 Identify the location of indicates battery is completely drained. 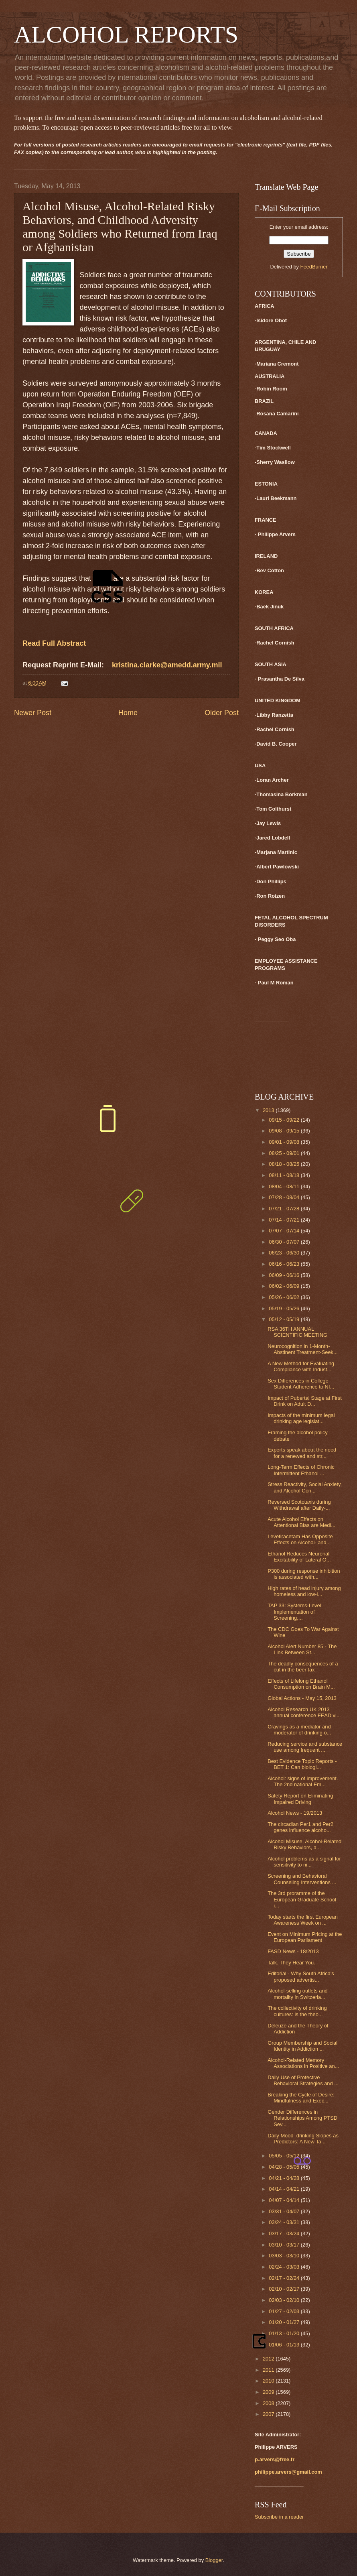
(108, 1119).